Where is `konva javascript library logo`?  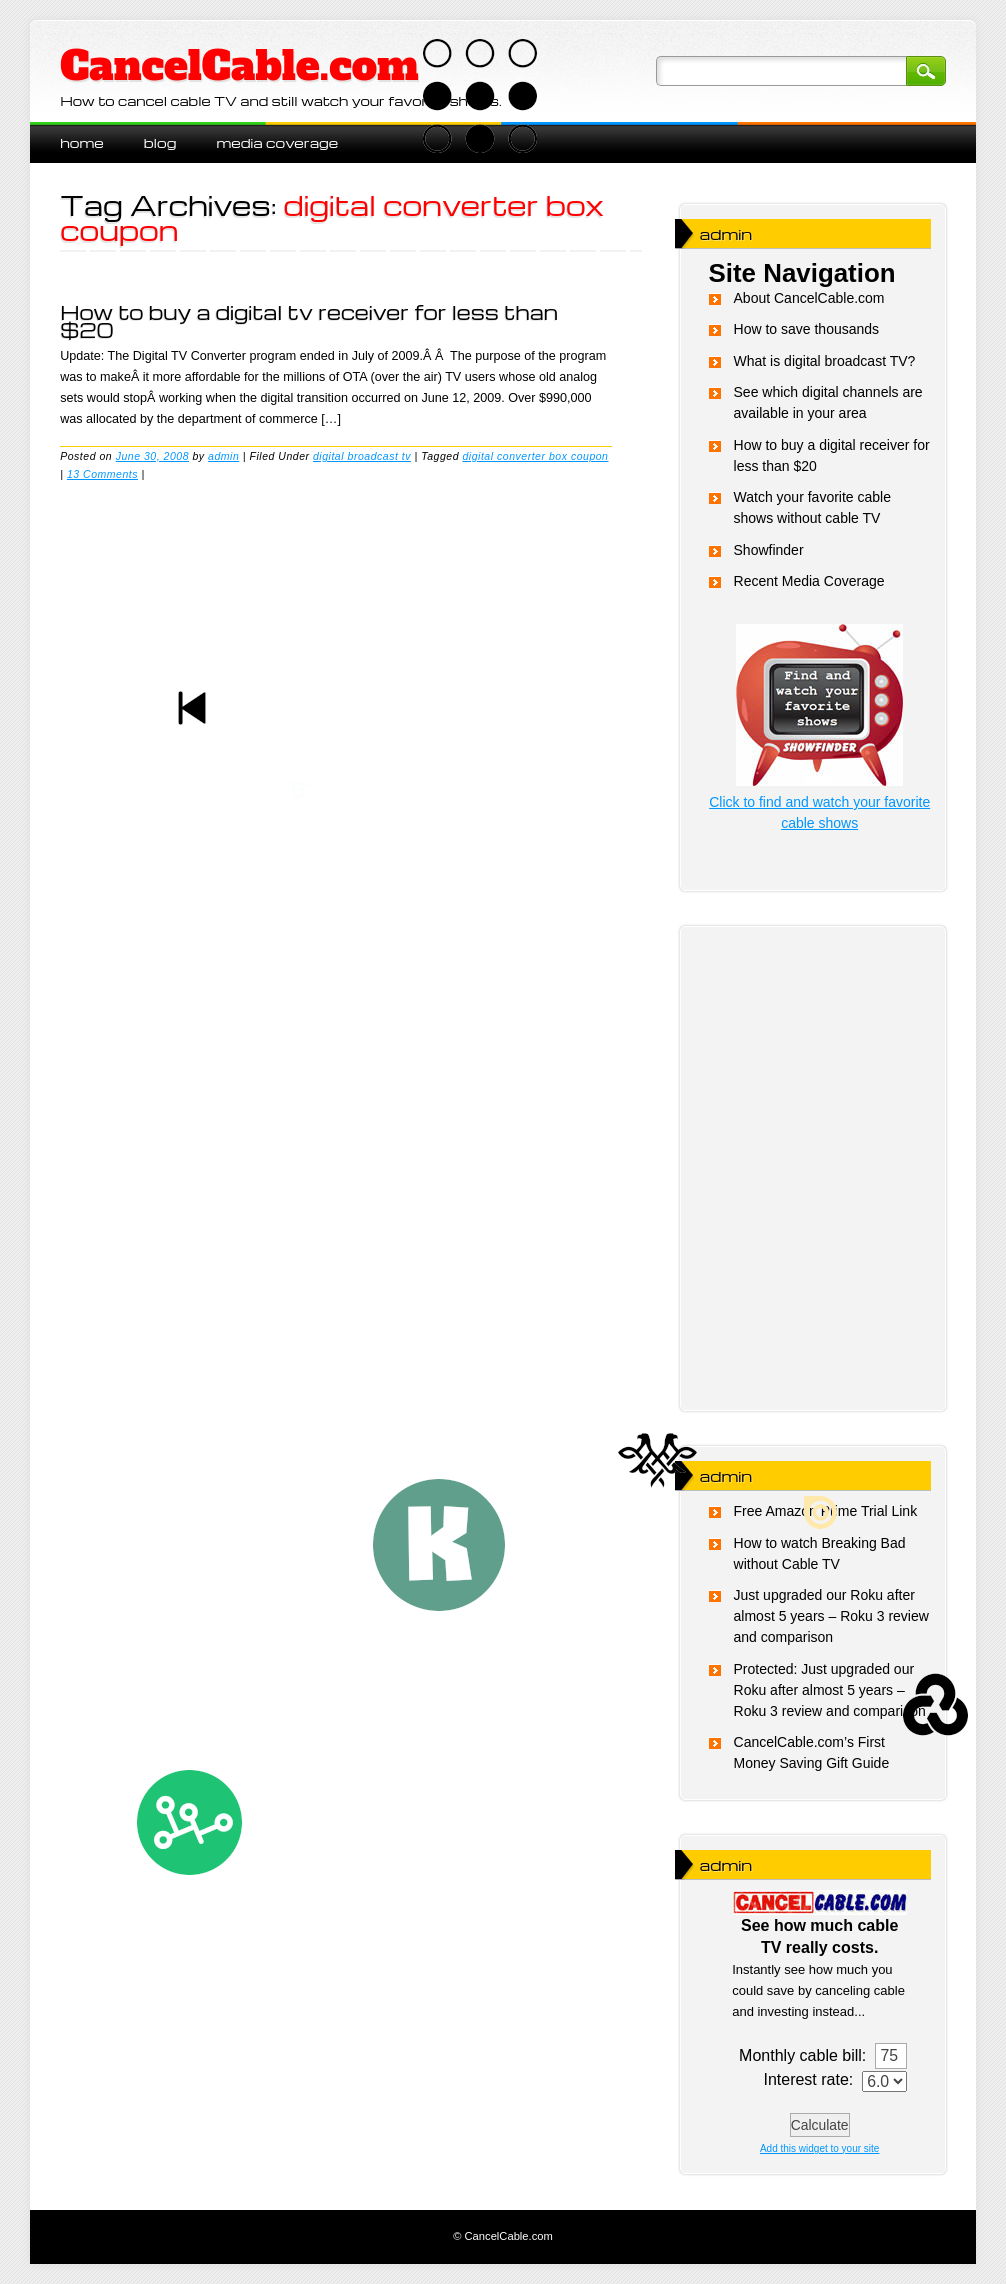 konva javascript library logo is located at coordinates (439, 1545).